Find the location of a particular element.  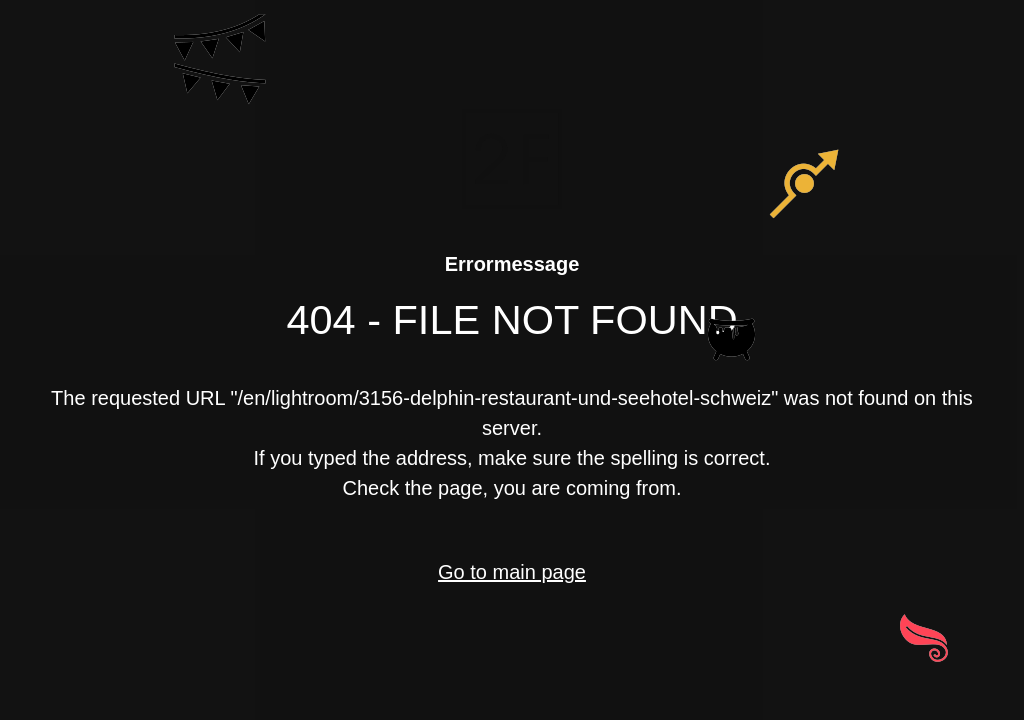

indicates natural or organic content is located at coordinates (924, 638).